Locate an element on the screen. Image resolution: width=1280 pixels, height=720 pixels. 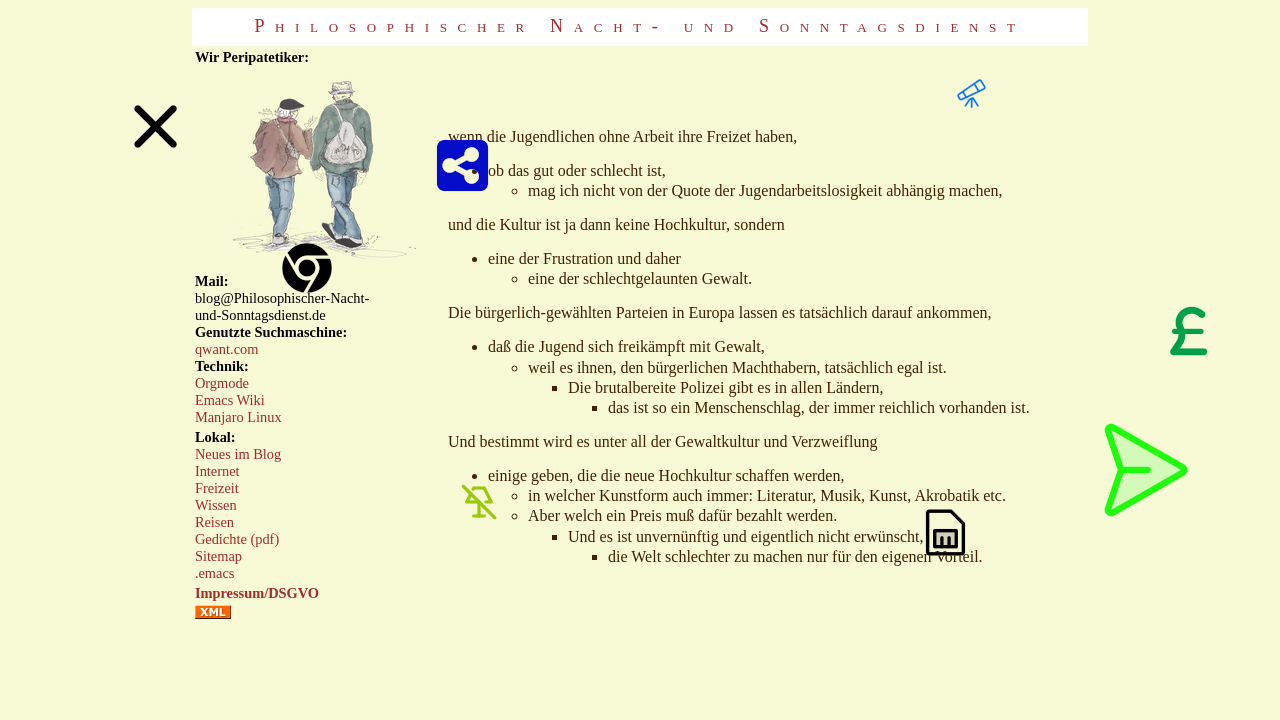
send message is located at coordinates (1141, 470).